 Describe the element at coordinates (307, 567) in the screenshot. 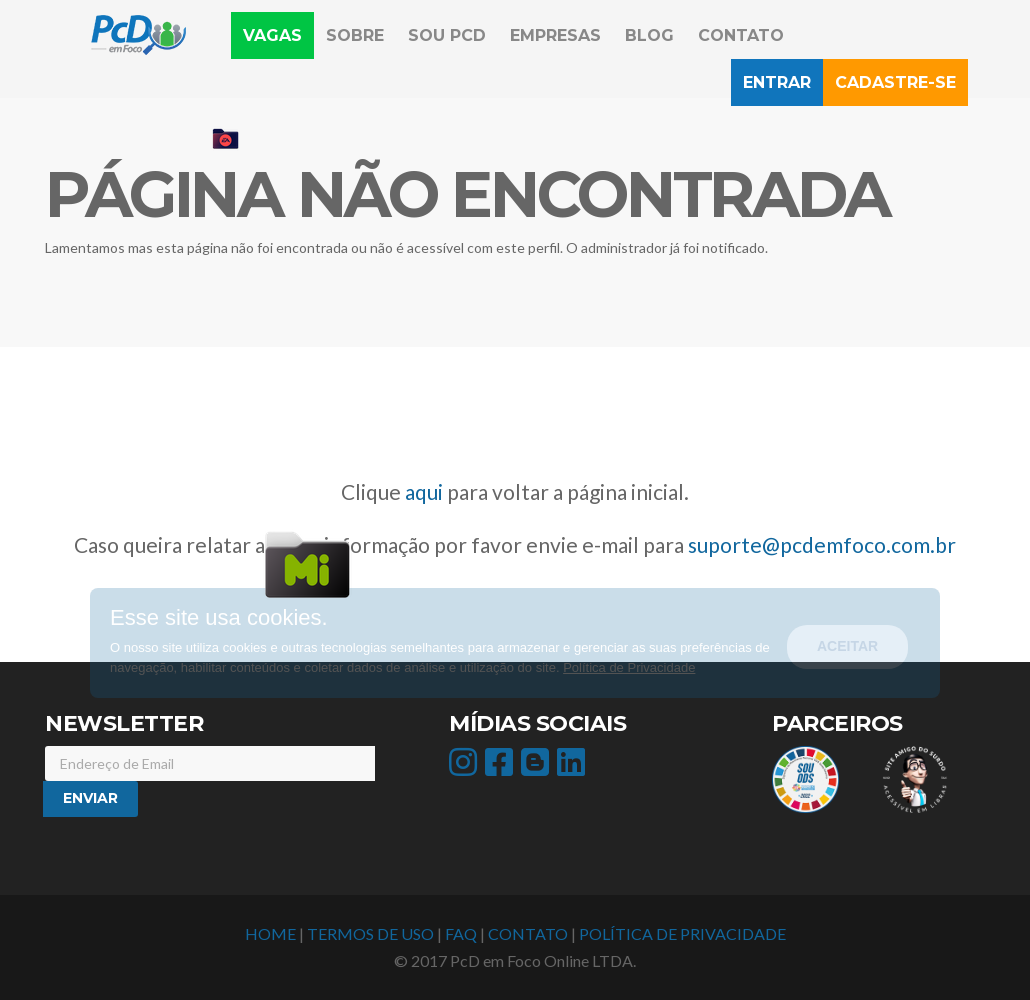

I see `open misskey files folder` at that location.